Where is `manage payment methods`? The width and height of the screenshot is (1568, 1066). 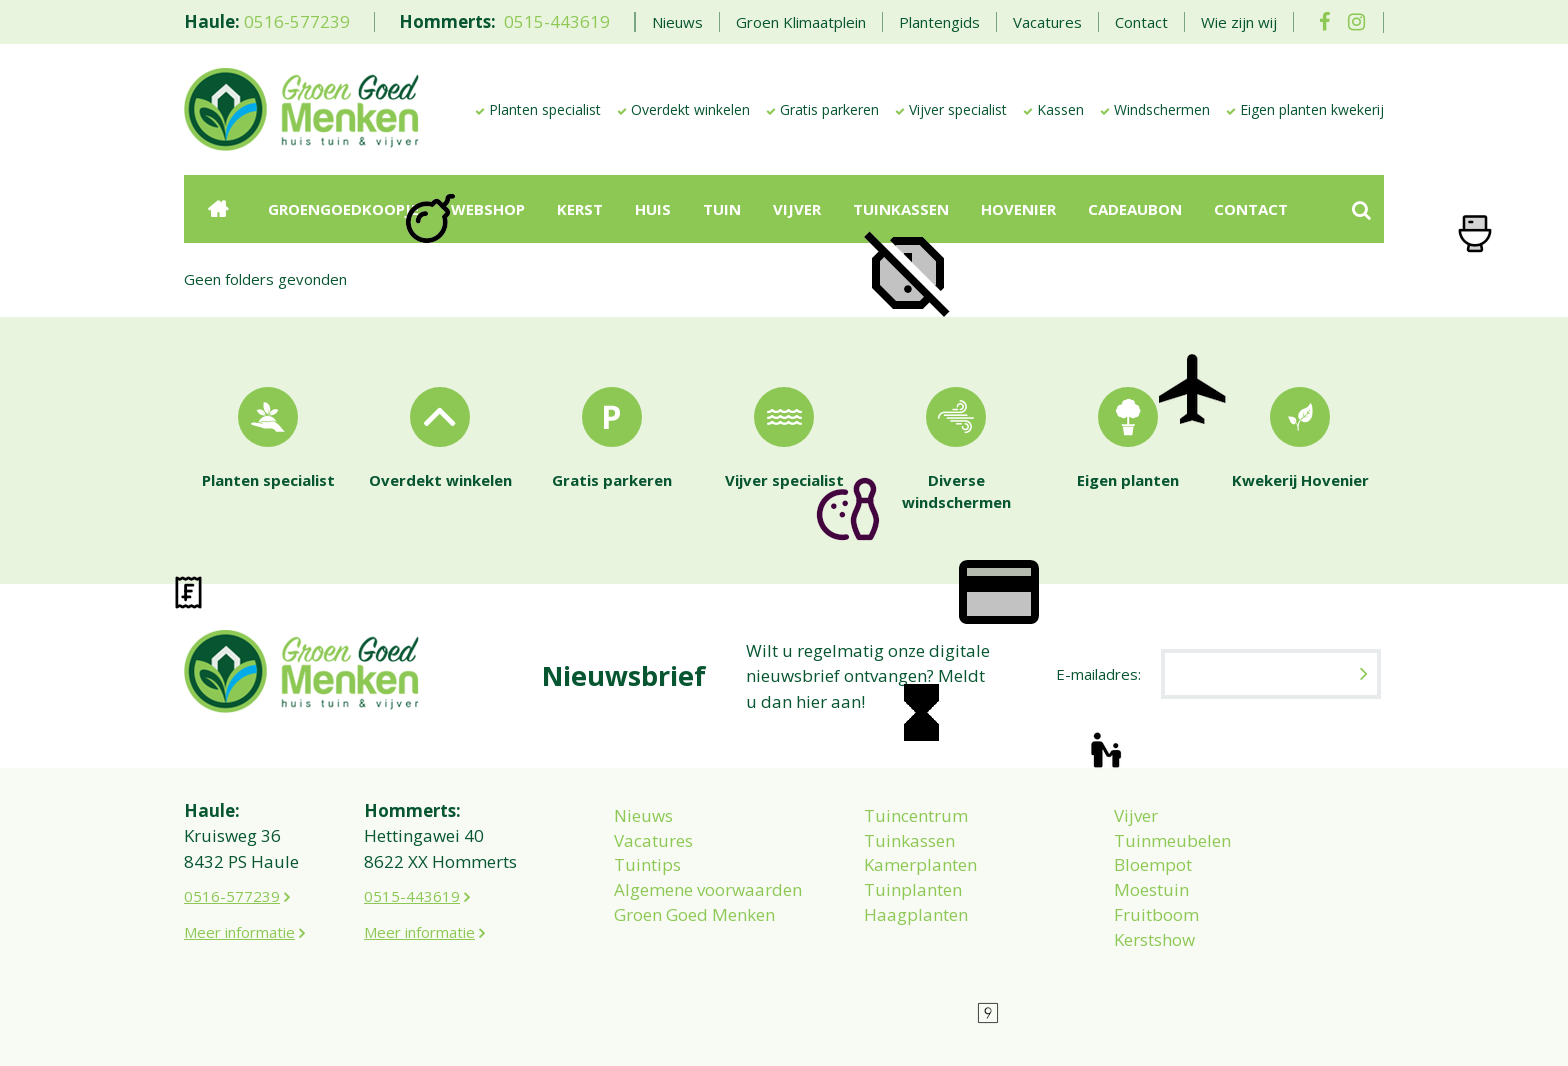 manage payment methods is located at coordinates (999, 592).